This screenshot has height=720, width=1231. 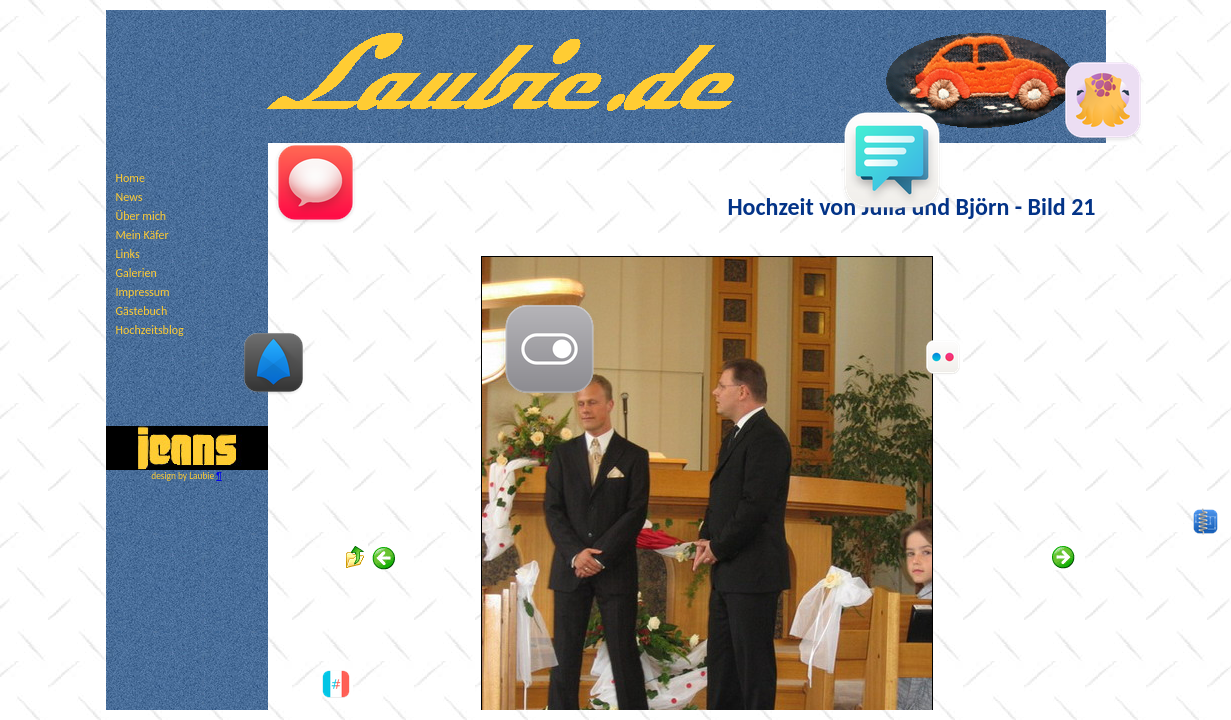 I want to click on open the flickr app, so click(x=943, y=357).